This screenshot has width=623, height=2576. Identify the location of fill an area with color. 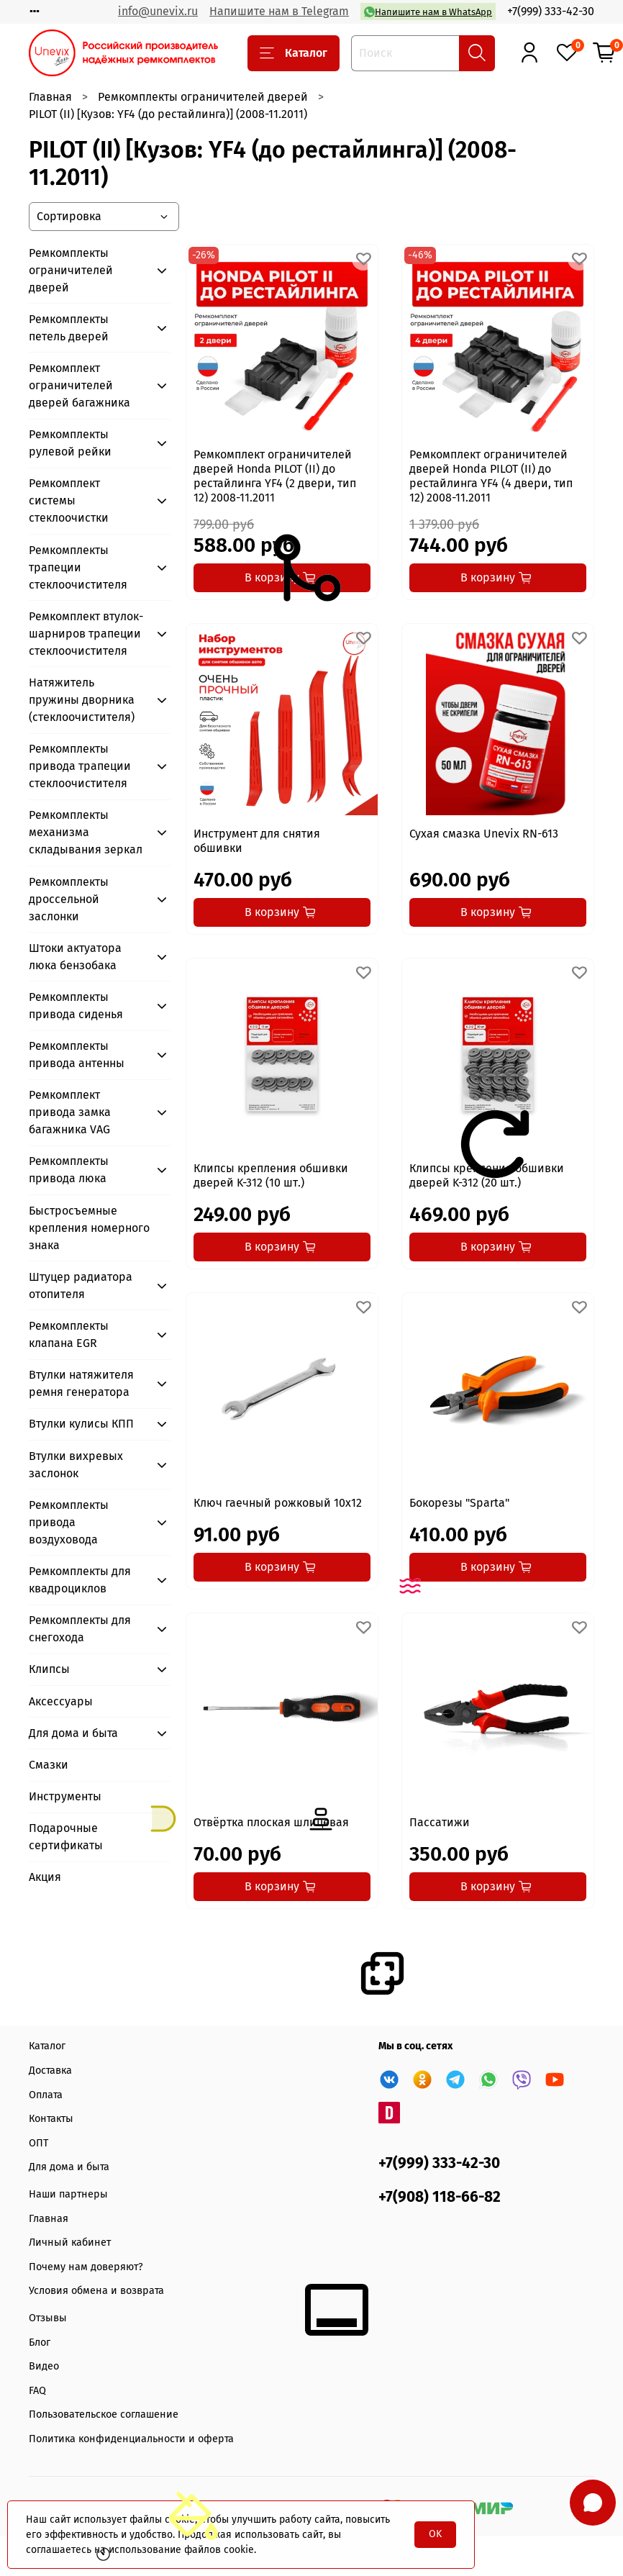
(194, 2516).